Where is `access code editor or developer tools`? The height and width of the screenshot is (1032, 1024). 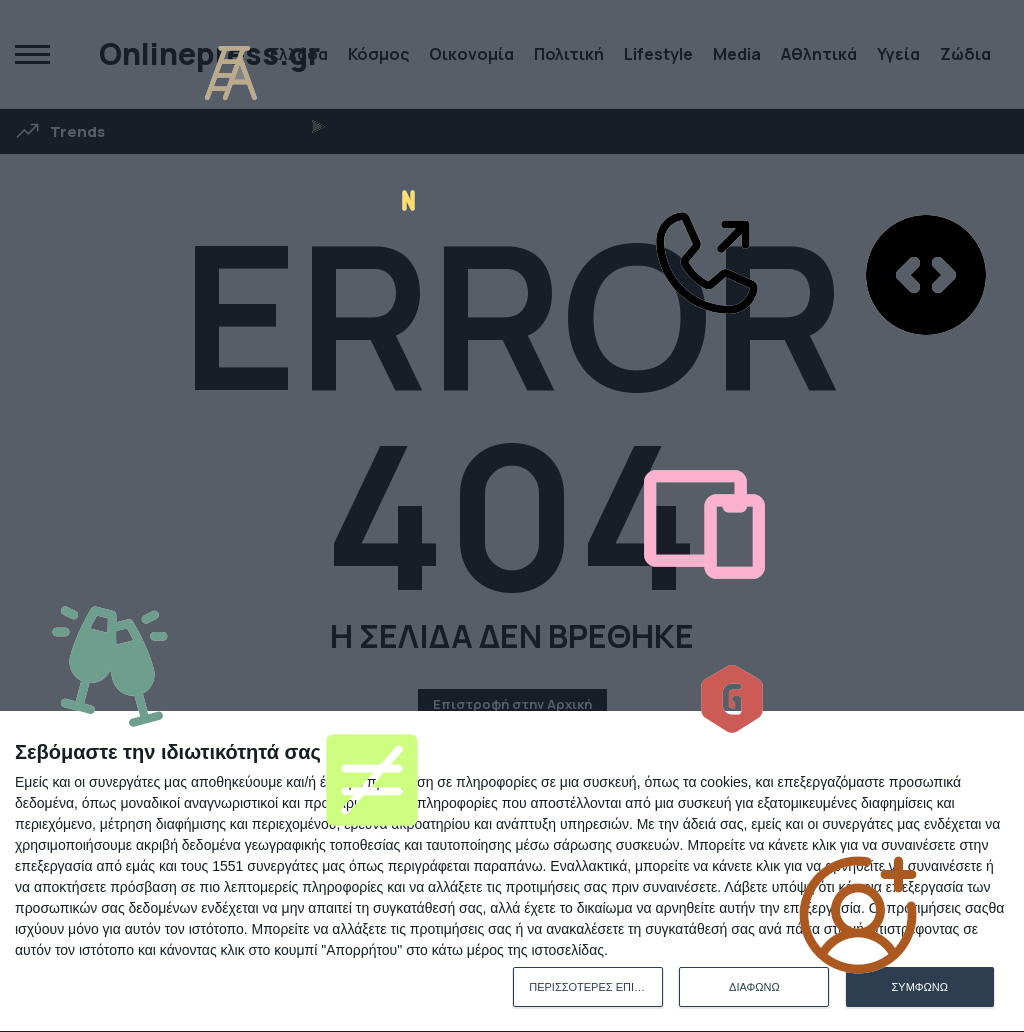
access code editor or developer tools is located at coordinates (926, 275).